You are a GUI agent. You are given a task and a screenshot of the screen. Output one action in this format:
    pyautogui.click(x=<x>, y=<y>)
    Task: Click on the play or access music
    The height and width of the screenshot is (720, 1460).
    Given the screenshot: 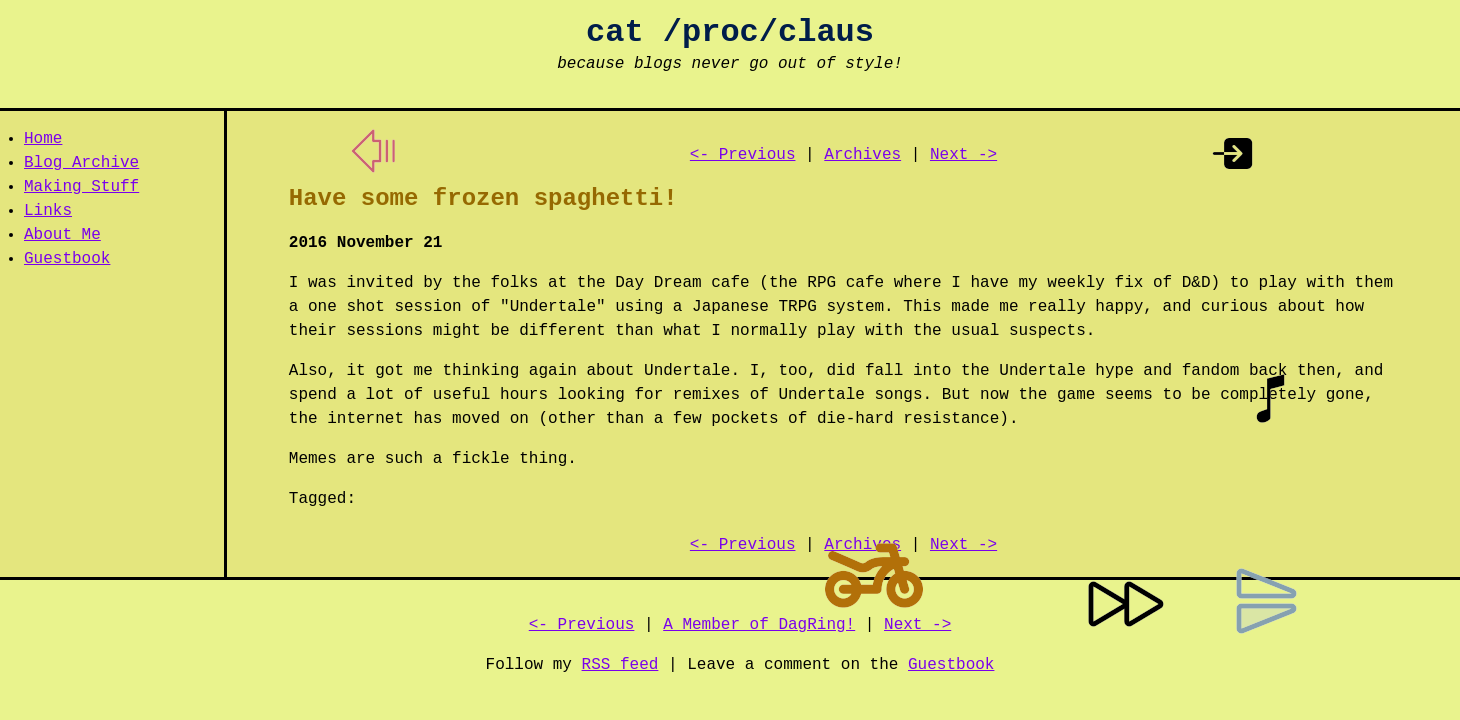 What is the action you would take?
    pyautogui.click(x=1270, y=398)
    